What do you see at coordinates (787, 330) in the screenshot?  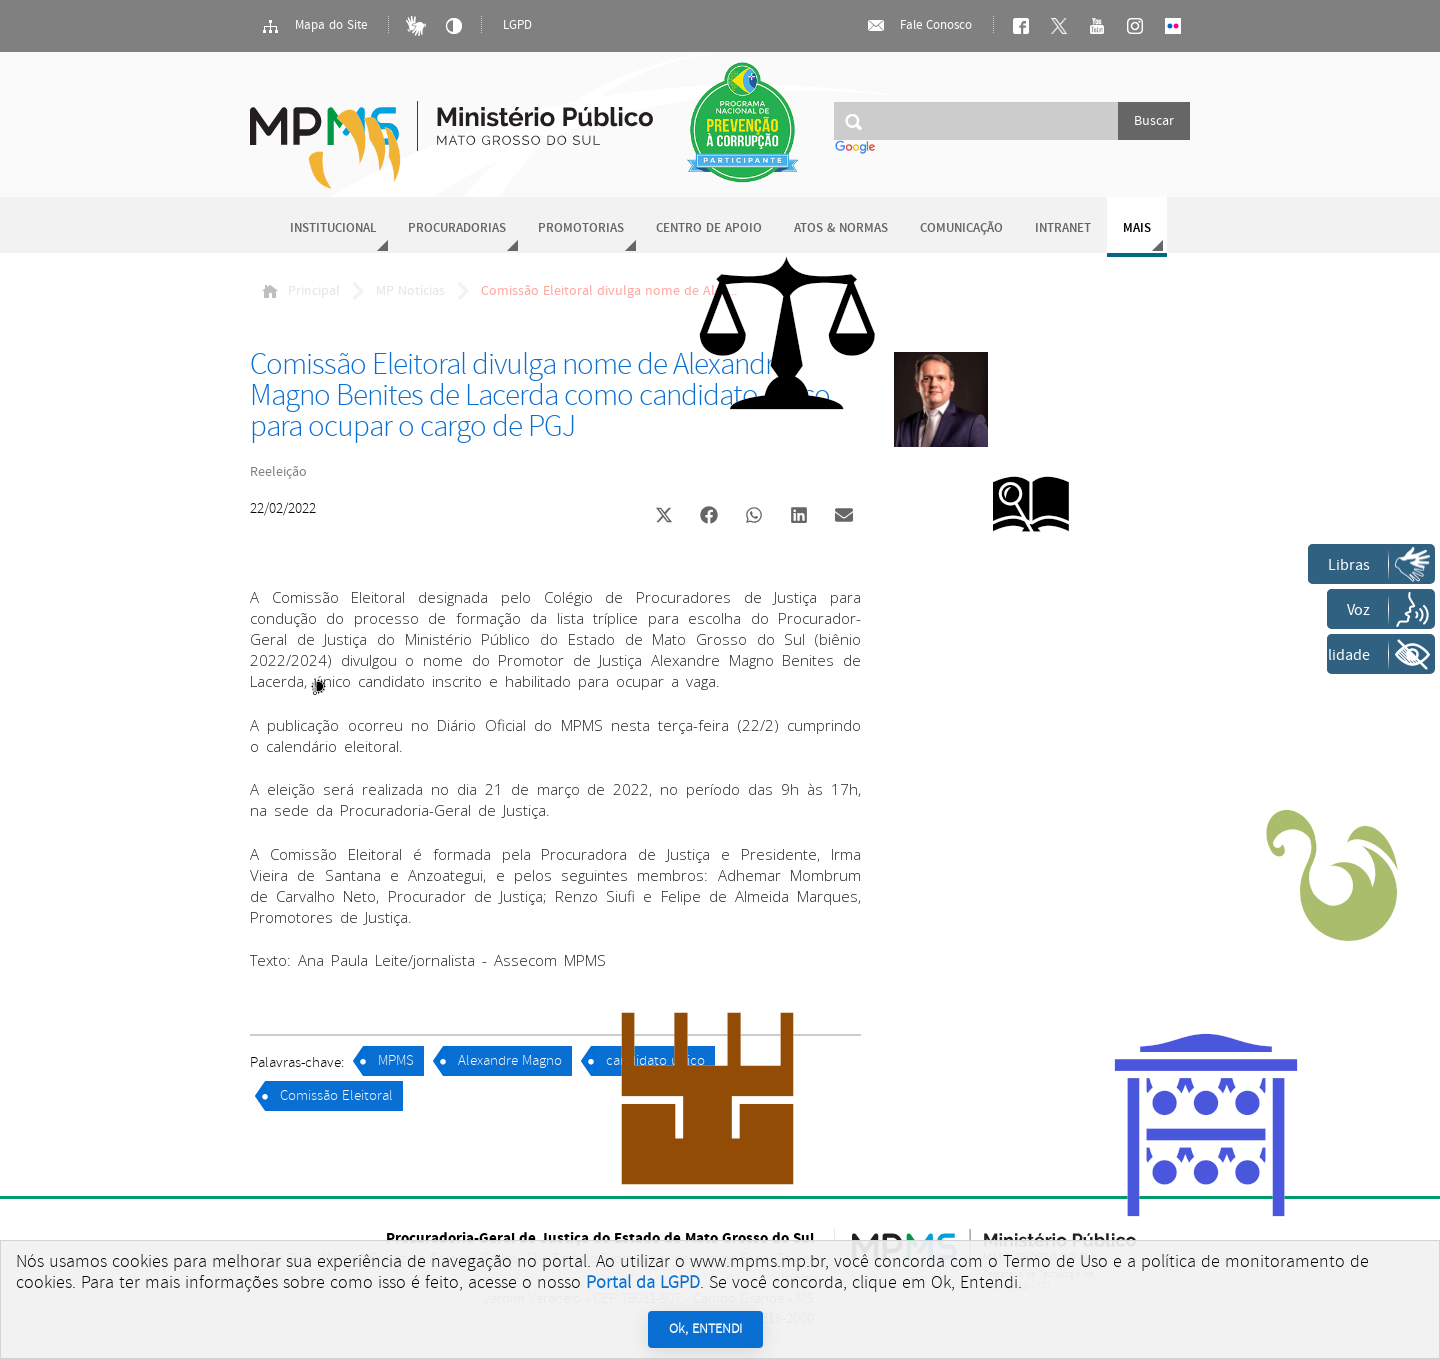 I see `access legal or terms of service information` at bounding box center [787, 330].